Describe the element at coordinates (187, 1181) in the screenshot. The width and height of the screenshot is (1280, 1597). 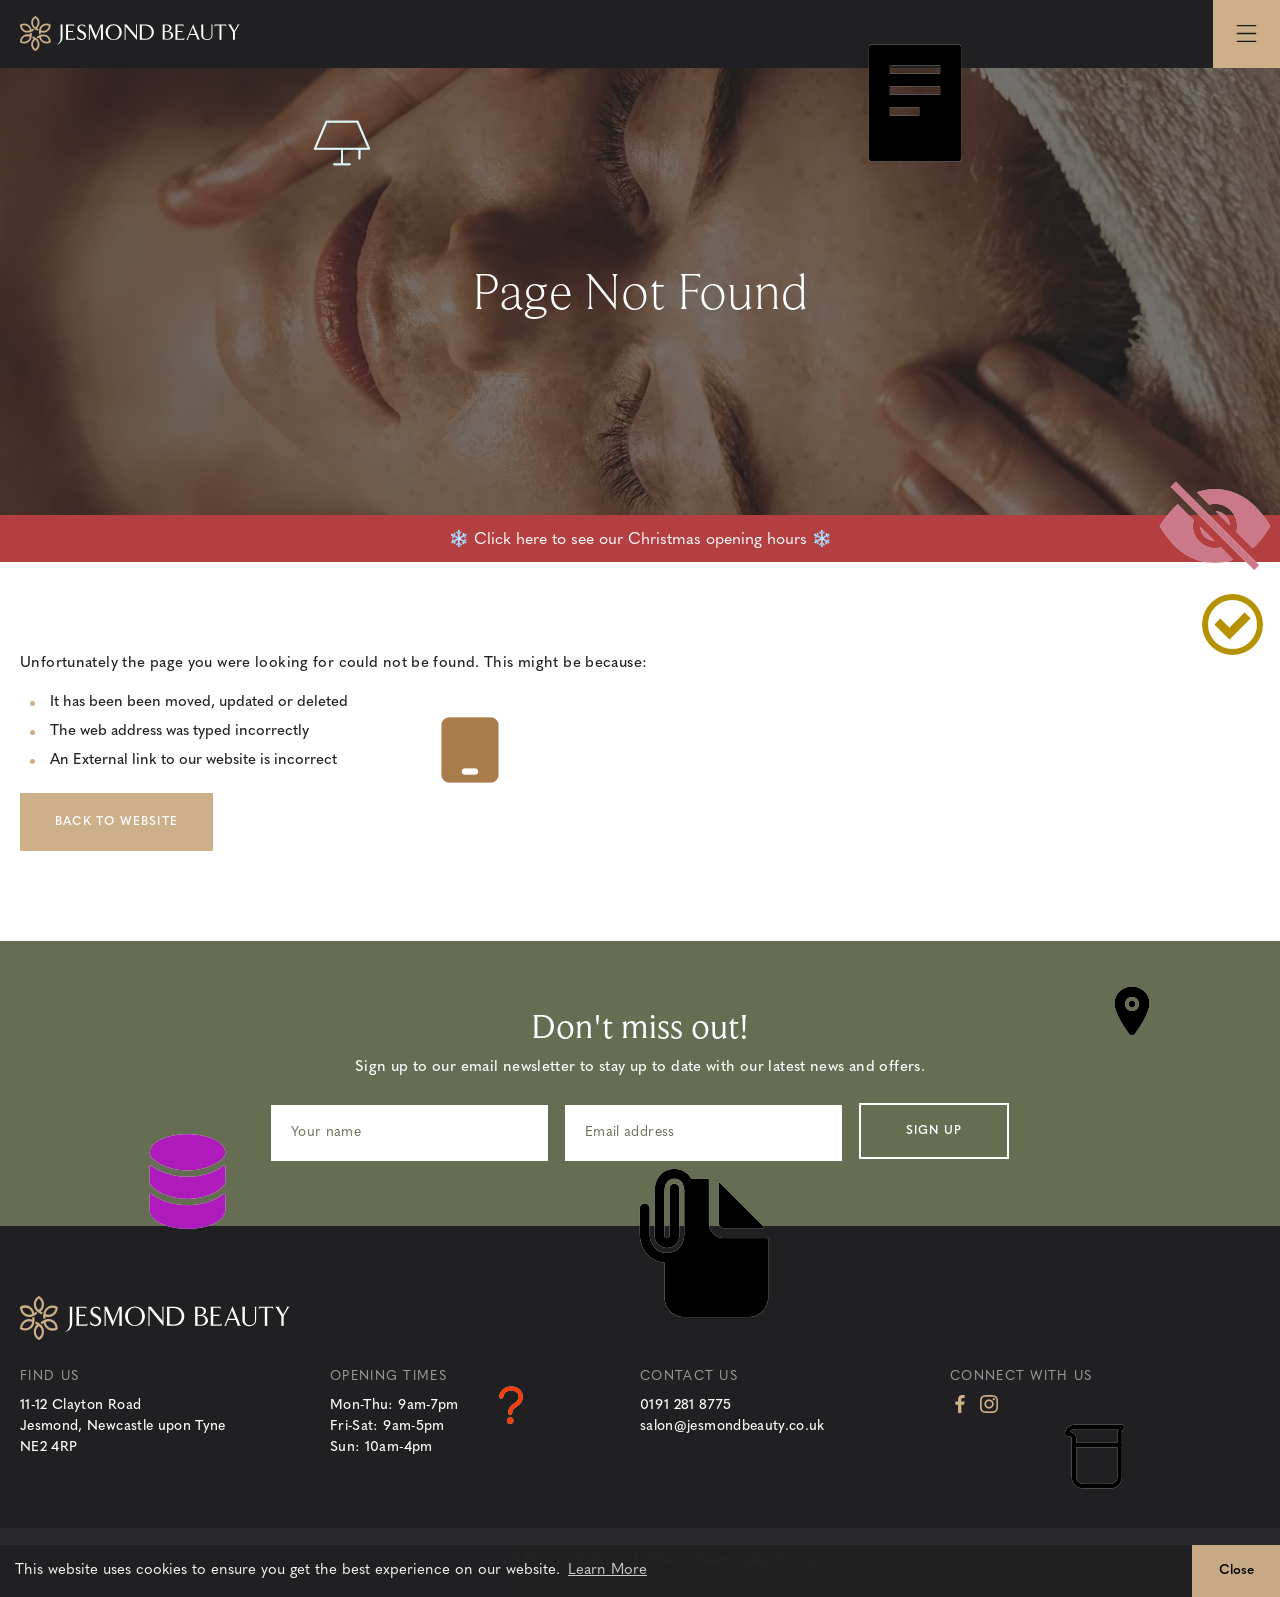
I see `access server or database settings` at that location.